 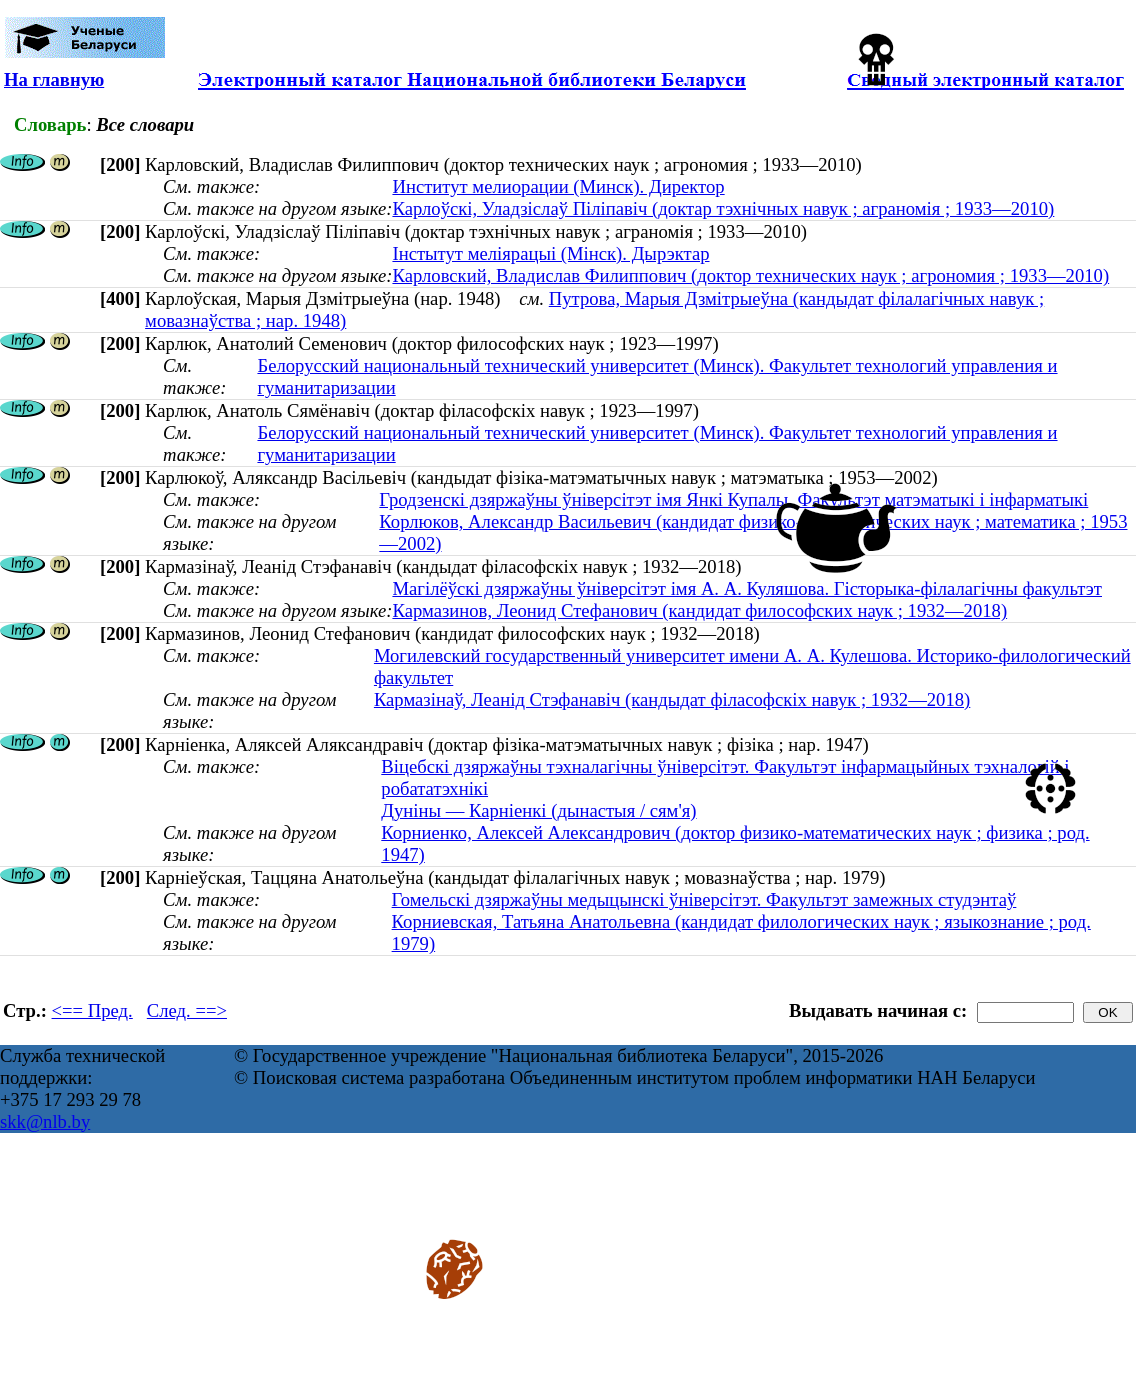 I want to click on represents space debris or asteroid in a game interface, so click(x=452, y=1268).